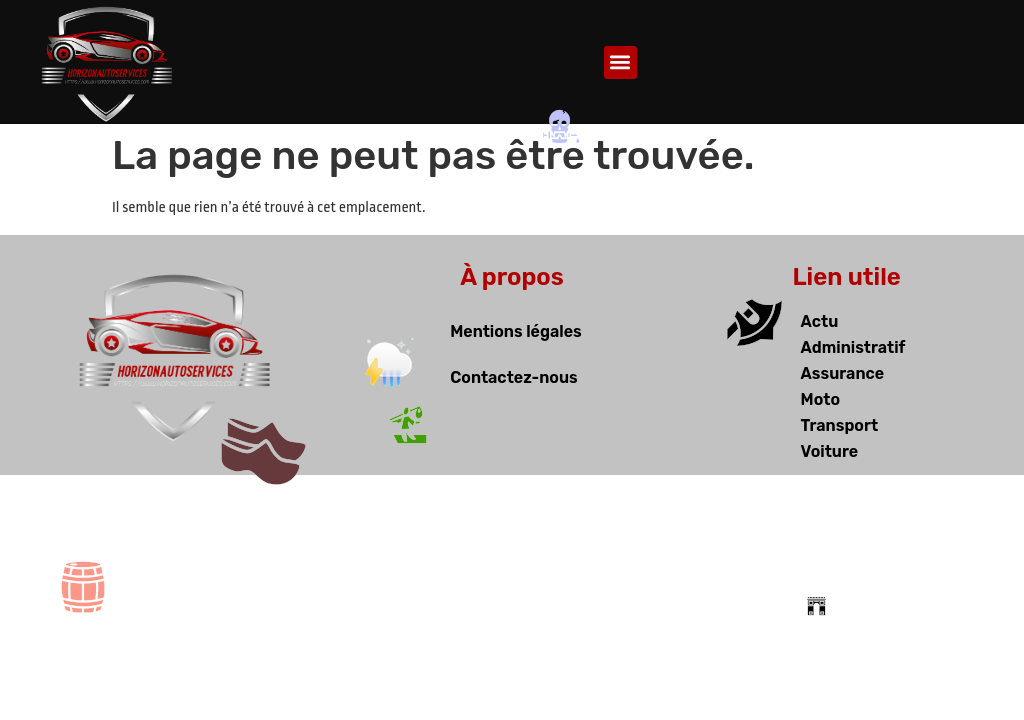 The width and height of the screenshot is (1024, 720). Describe the element at coordinates (560, 126) in the screenshot. I see `indicates lethal injection or poison hazard` at that location.